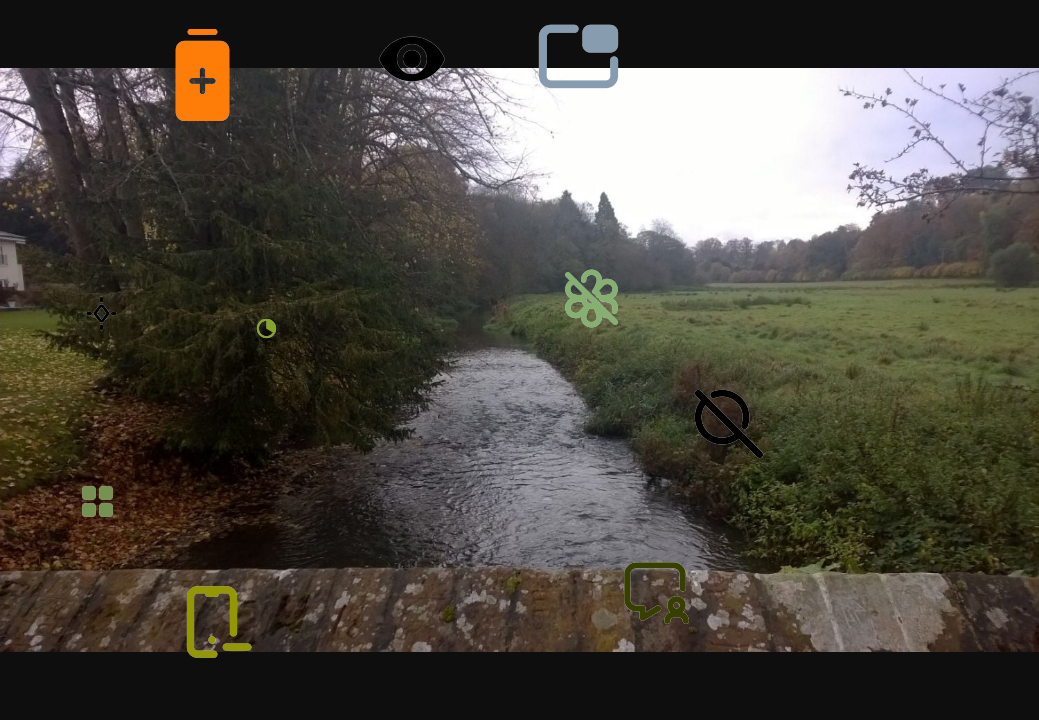 Image resolution: width=1039 pixels, height=720 pixels. I want to click on indicates 33% progress or completion, so click(266, 328).